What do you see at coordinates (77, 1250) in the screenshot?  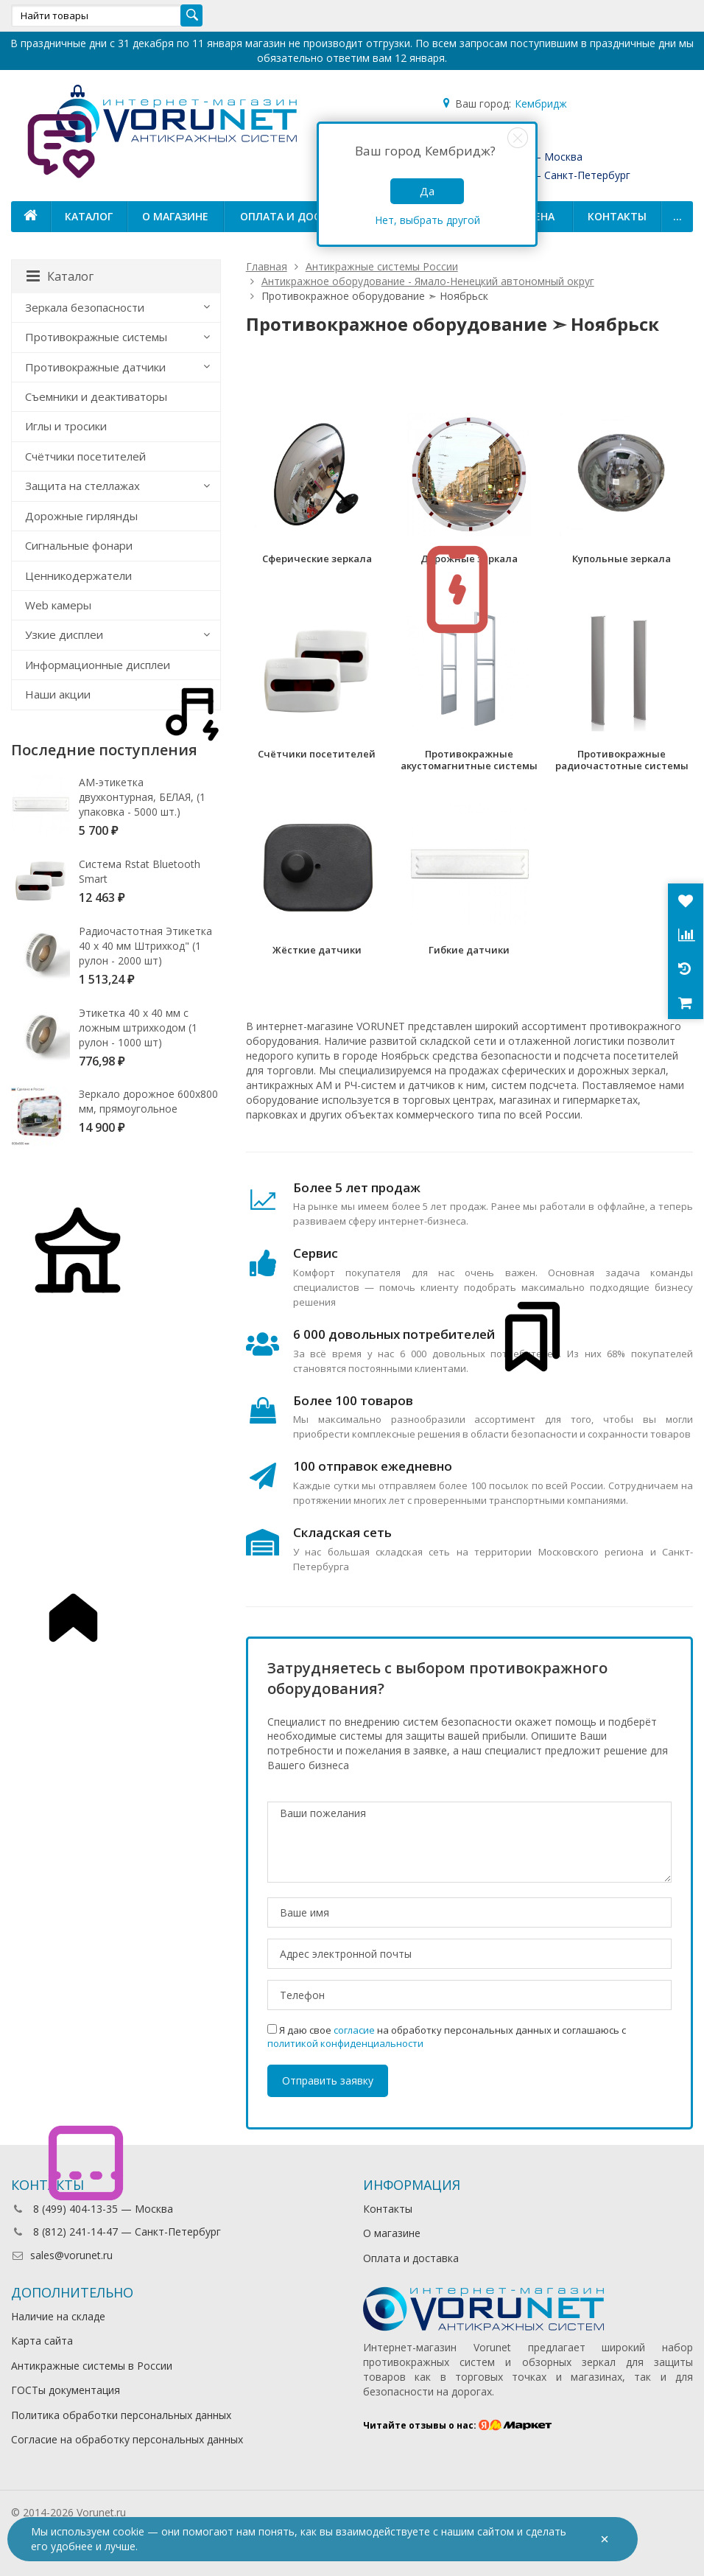 I see `view pavilion or gazebo location` at bounding box center [77, 1250].